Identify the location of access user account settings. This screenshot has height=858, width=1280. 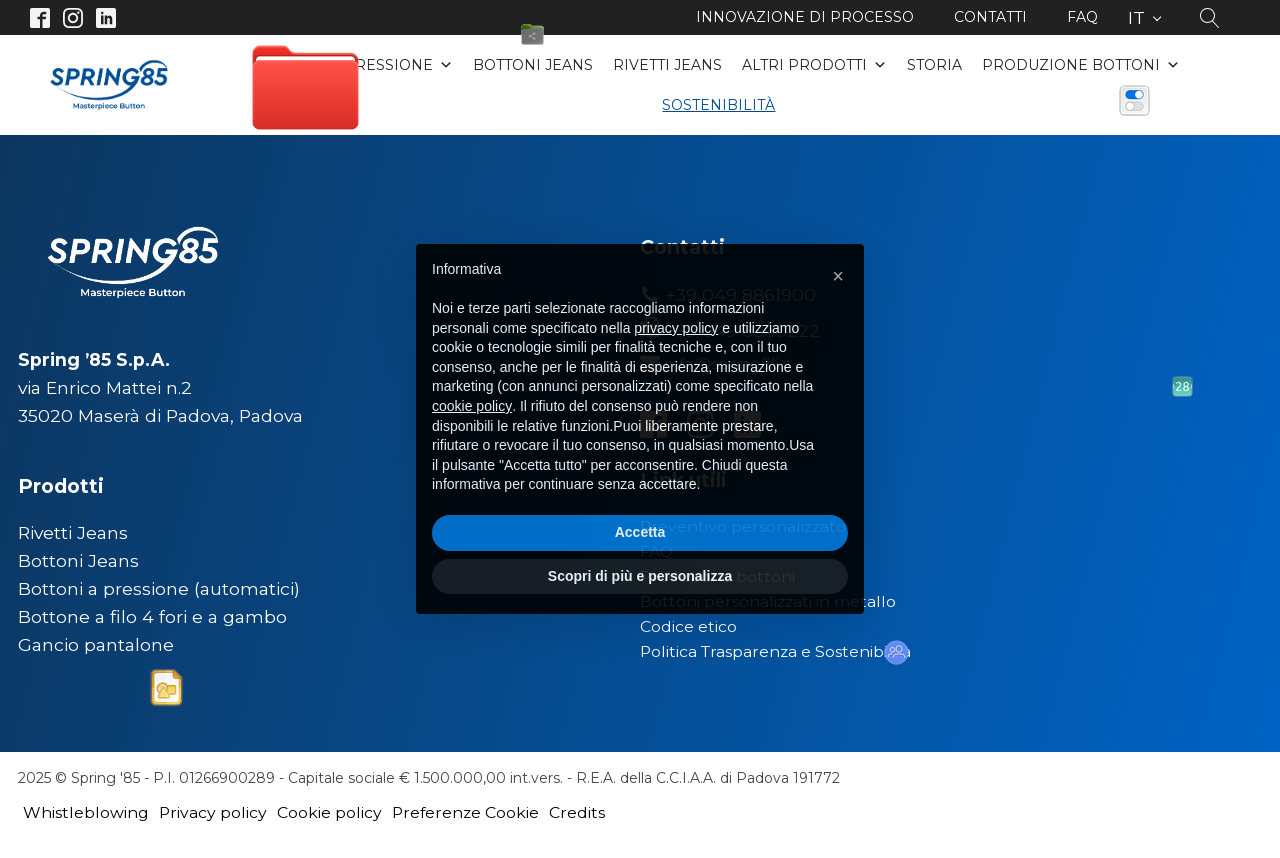
(896, 652).